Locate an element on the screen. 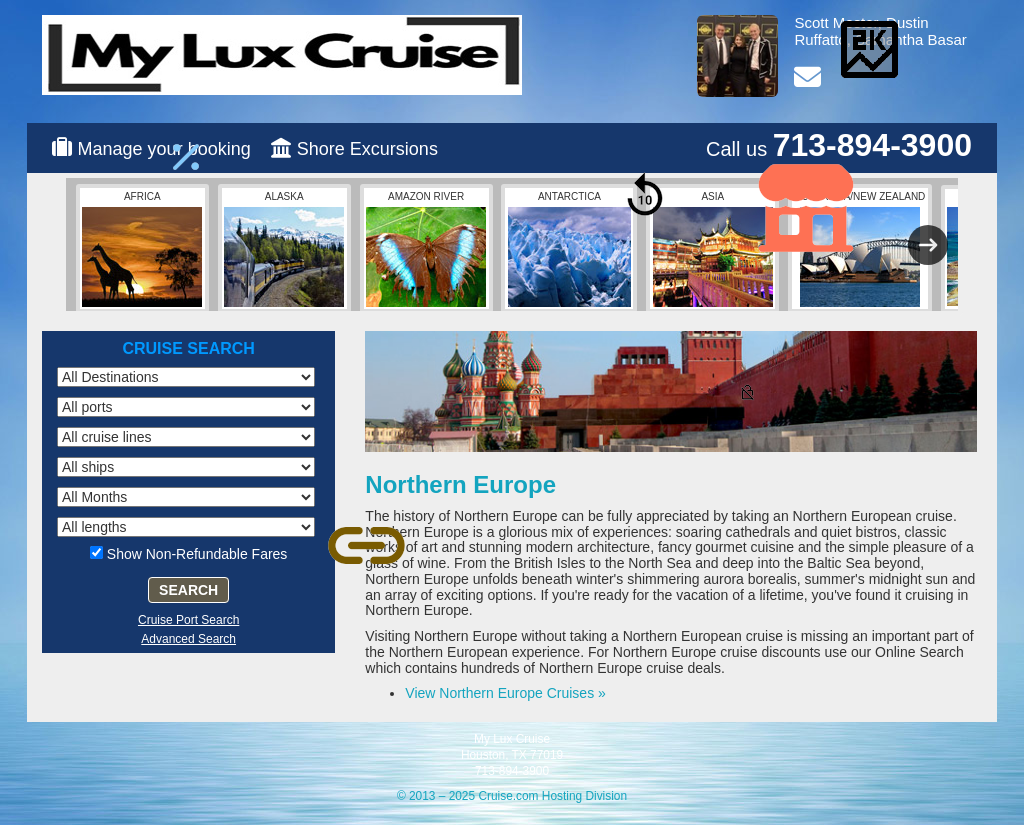  replay the last 10 seconds is located at coordinates (645, 196).